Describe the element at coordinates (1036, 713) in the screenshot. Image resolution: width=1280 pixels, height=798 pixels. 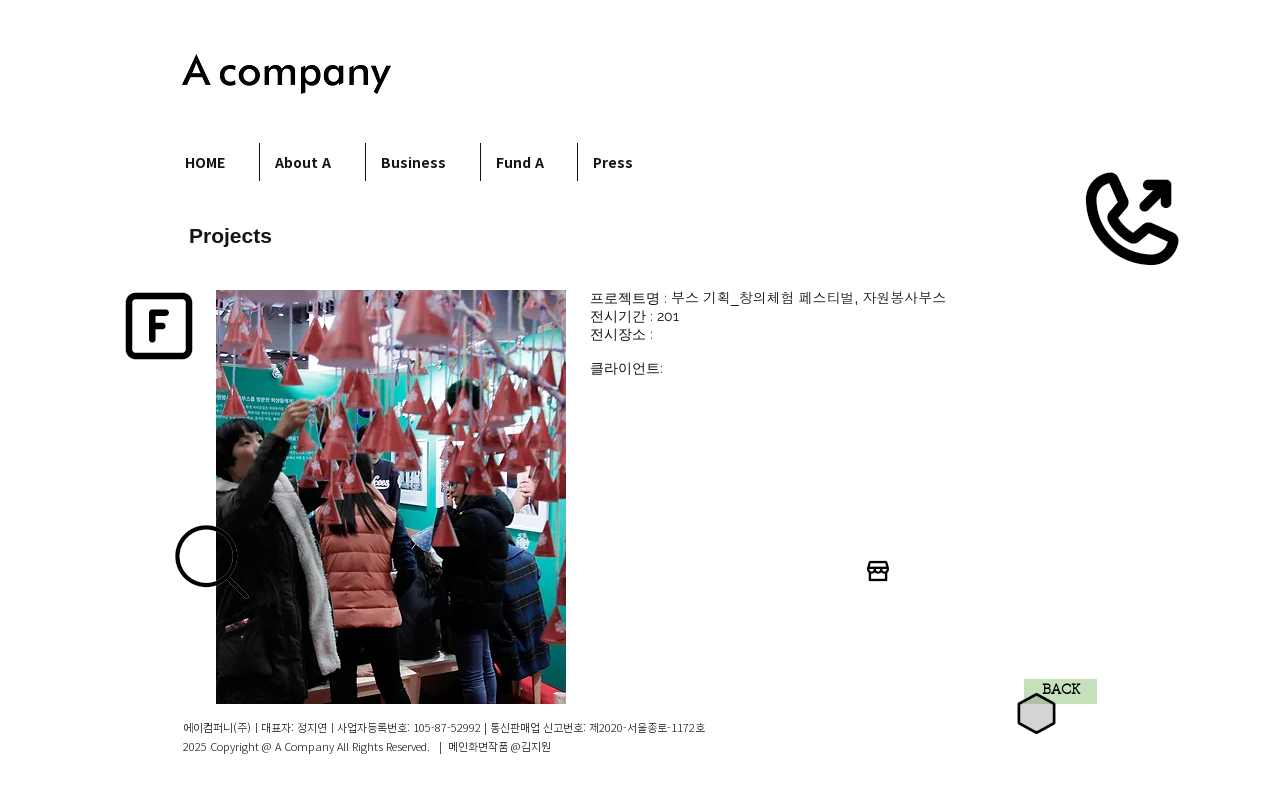
I see `generic shape or container element` at that location.